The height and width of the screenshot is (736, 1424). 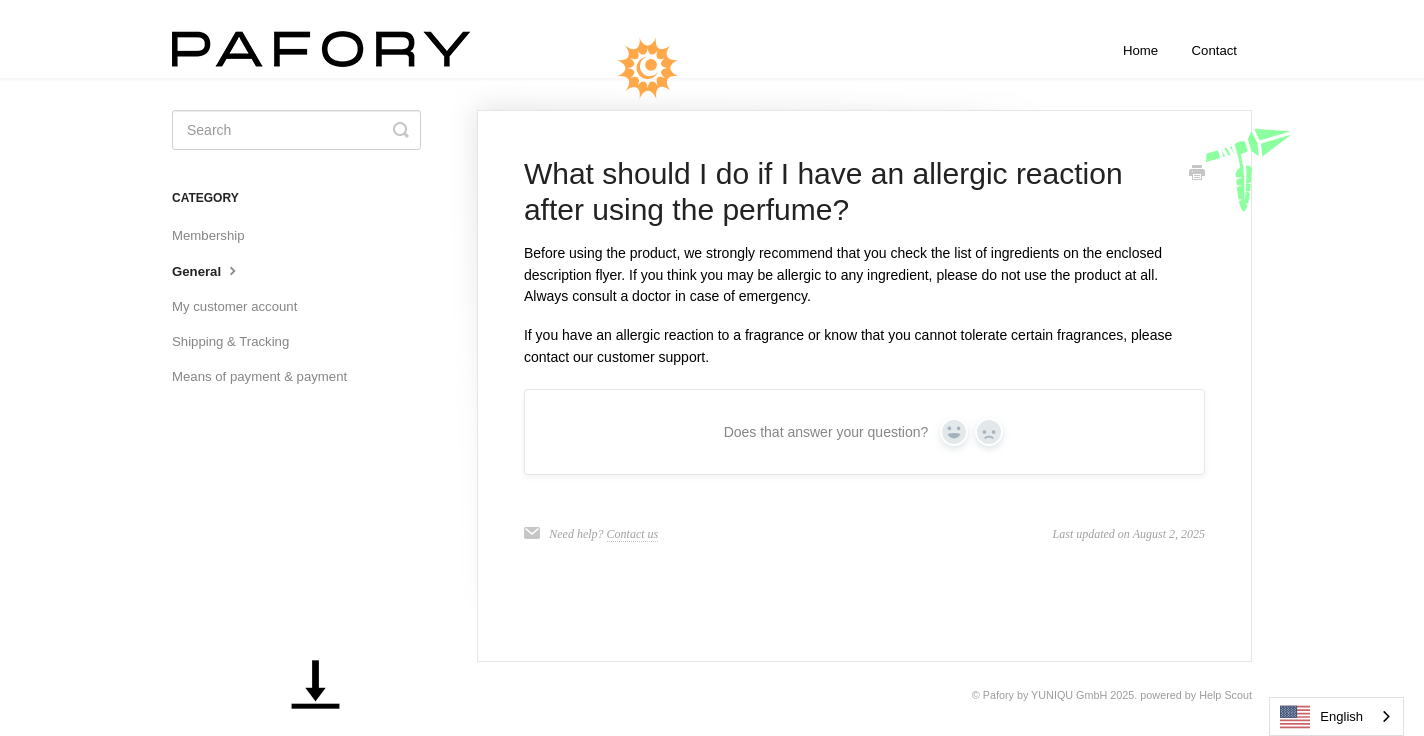 I want to click on download or save a file, so click(x=315, y=684).